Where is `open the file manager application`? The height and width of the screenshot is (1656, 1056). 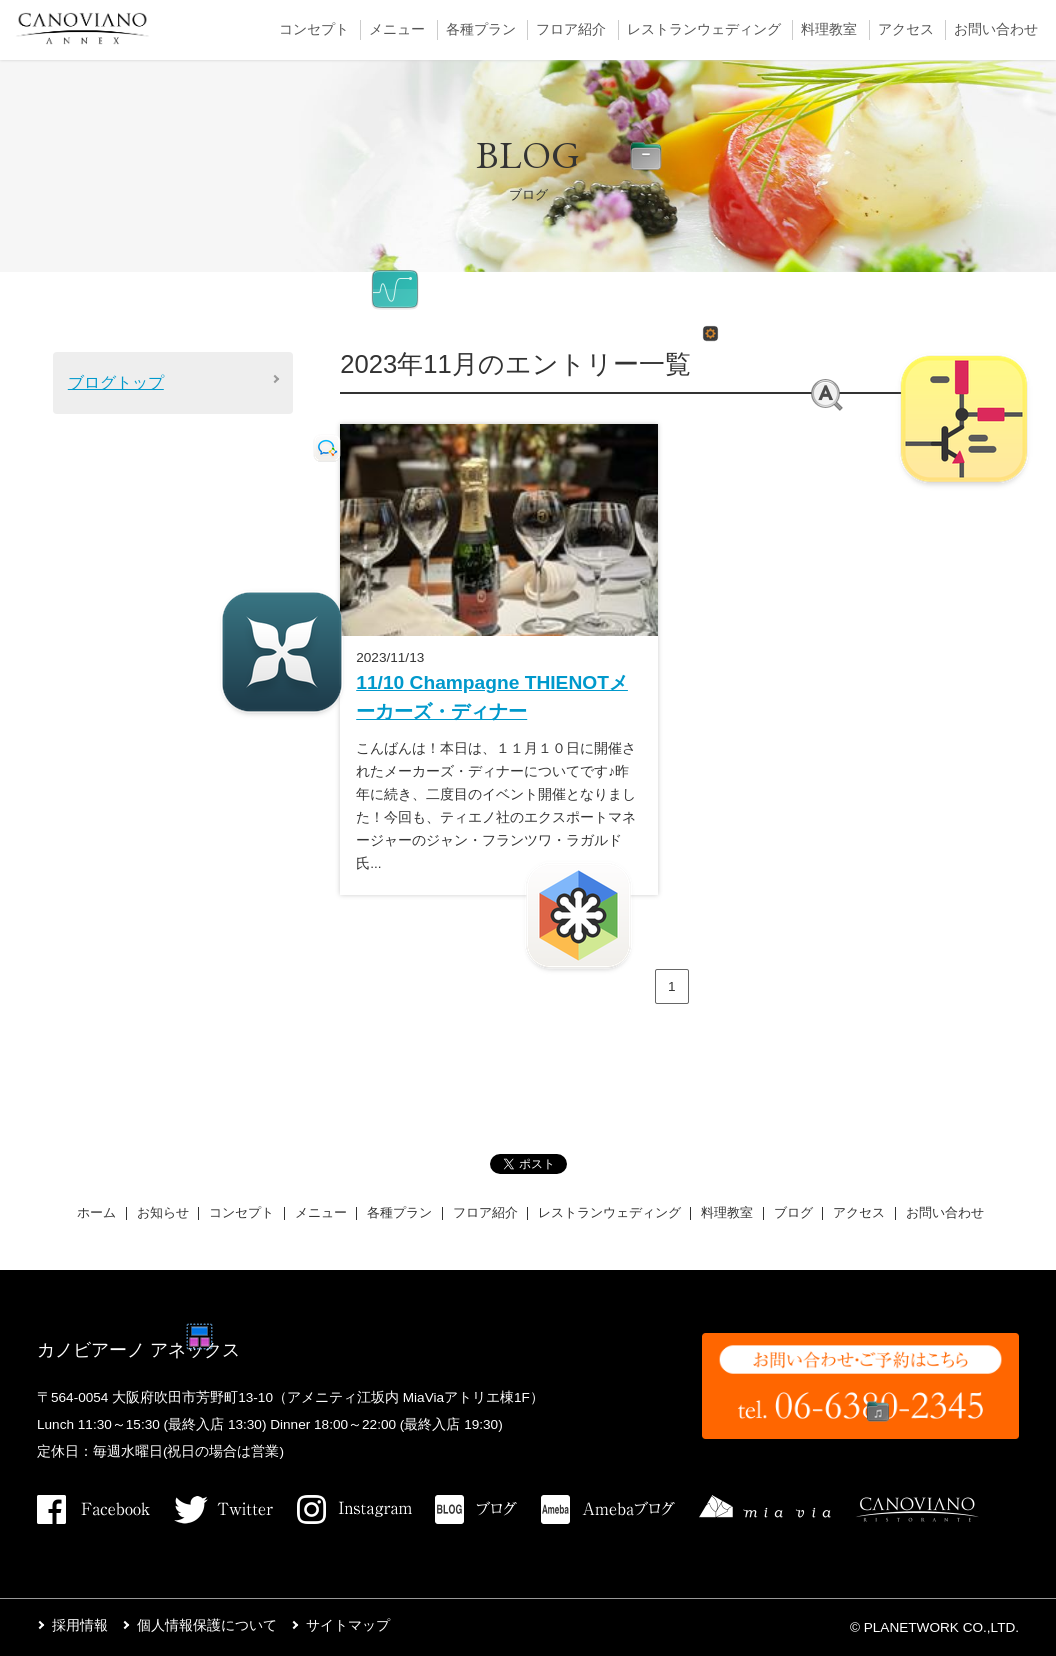 open the file manager application is located at coordinates (646, 156).